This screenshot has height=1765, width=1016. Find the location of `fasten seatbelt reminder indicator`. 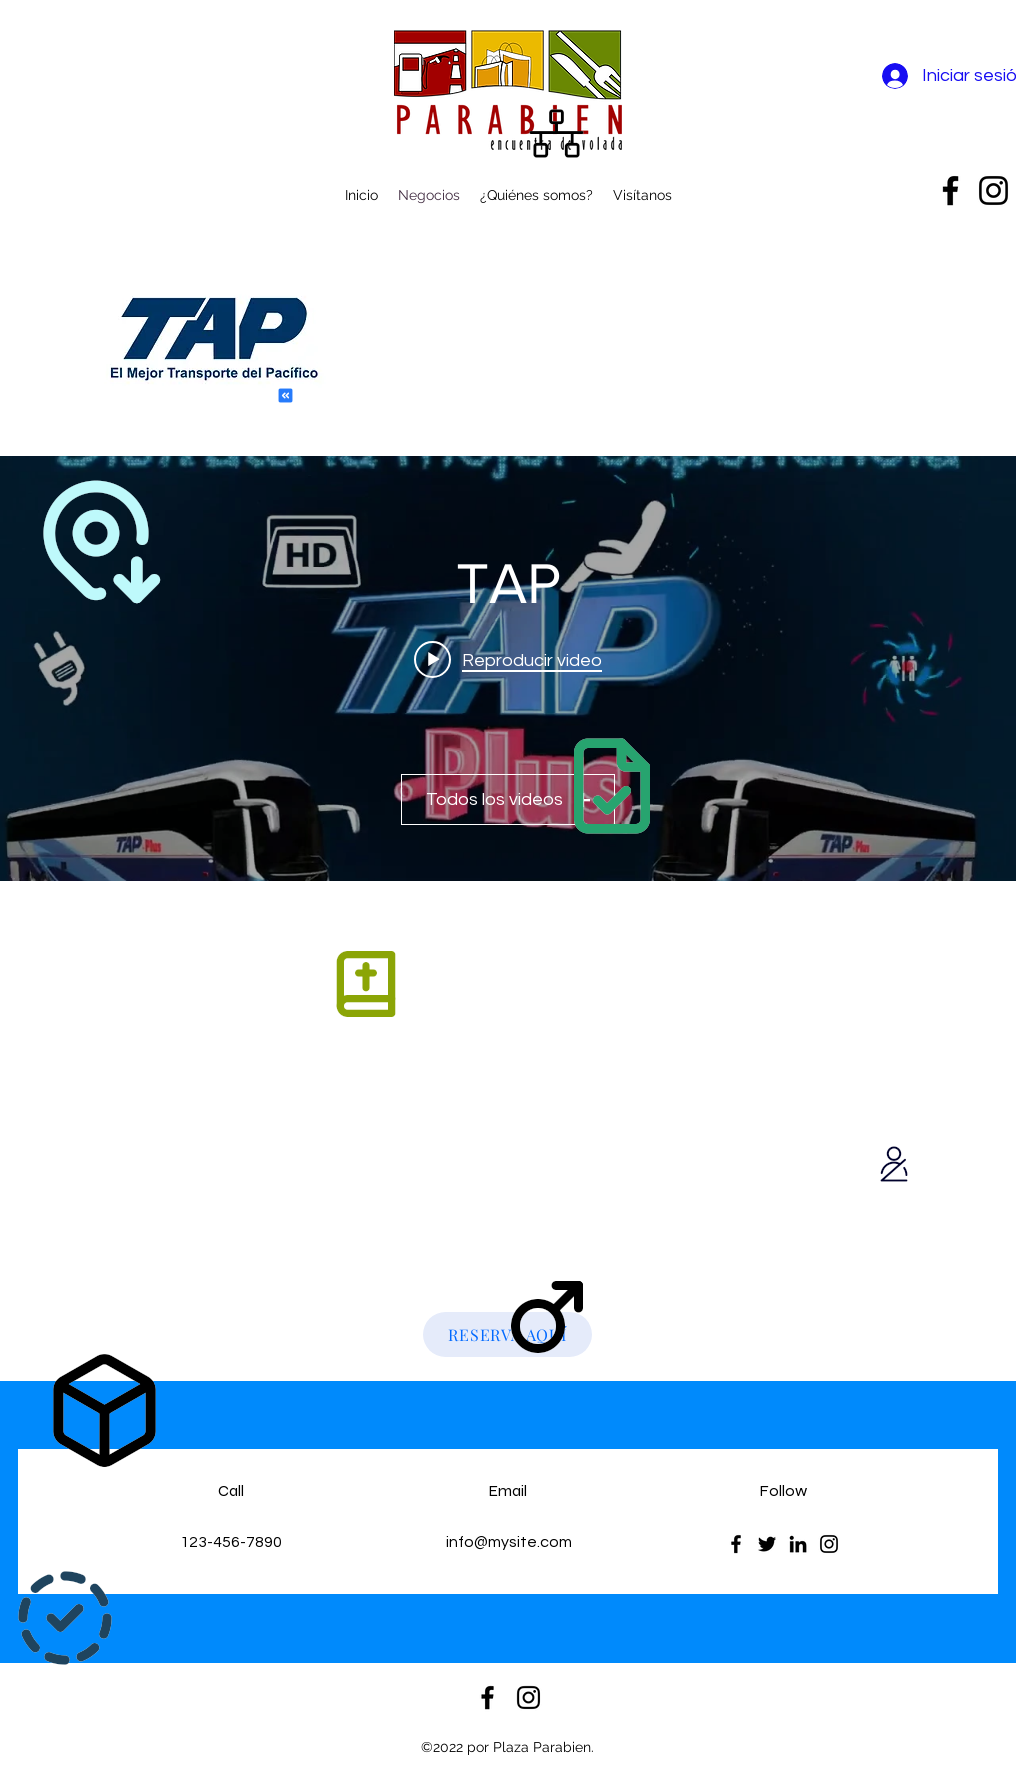

fasten seatbelt reminder indicator is located at coordinates (894, 1164).